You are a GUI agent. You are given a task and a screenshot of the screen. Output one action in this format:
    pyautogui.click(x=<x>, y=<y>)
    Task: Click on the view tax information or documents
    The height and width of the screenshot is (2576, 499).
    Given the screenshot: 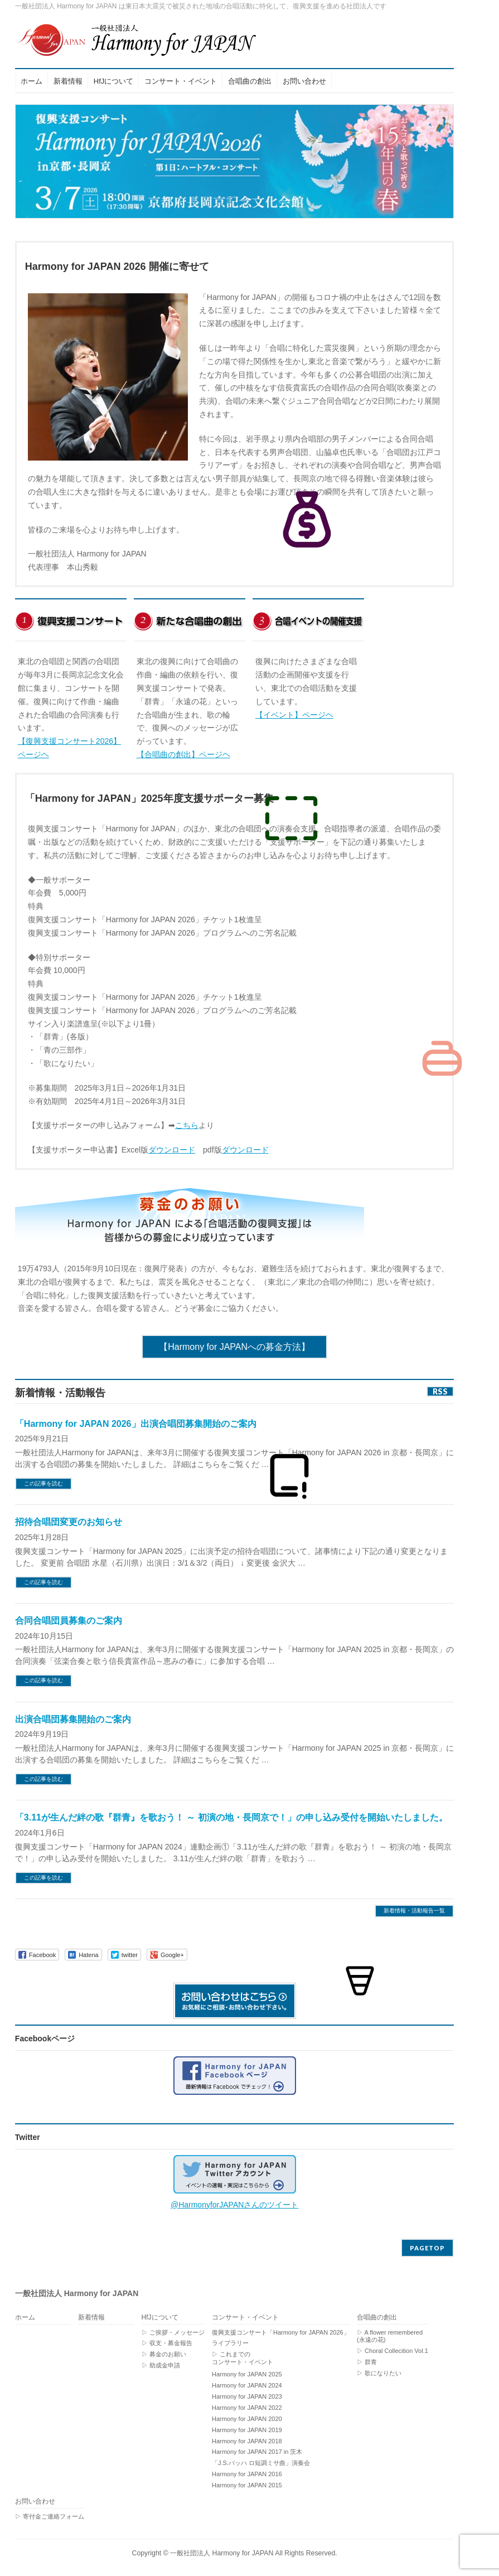 What is the action you would take?
    pyautogui.click(x=307, y=519)
    